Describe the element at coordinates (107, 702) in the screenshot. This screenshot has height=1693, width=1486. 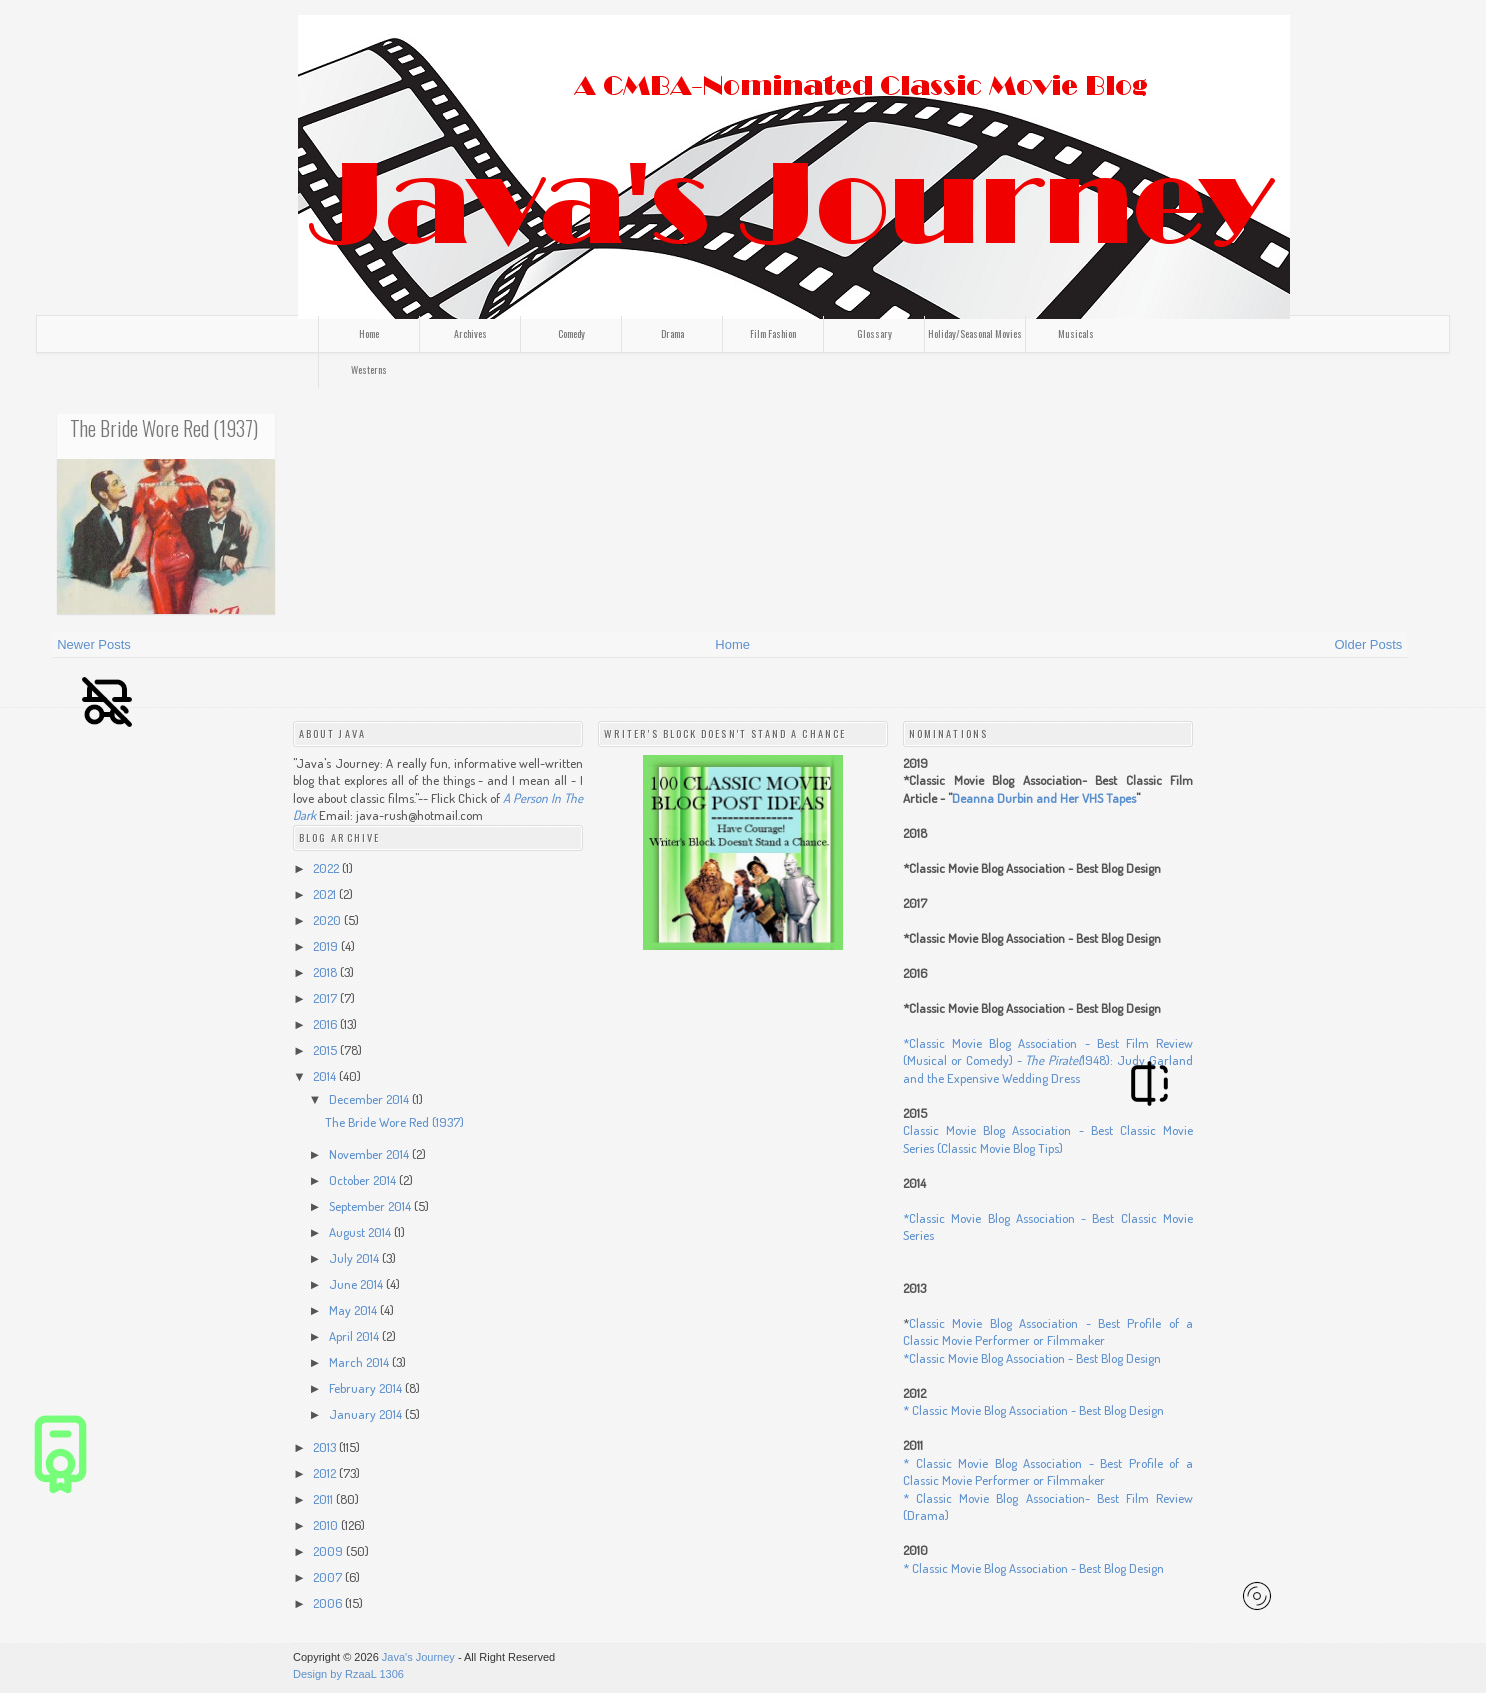
I see `disable incognito or private browsing mode` at that location.